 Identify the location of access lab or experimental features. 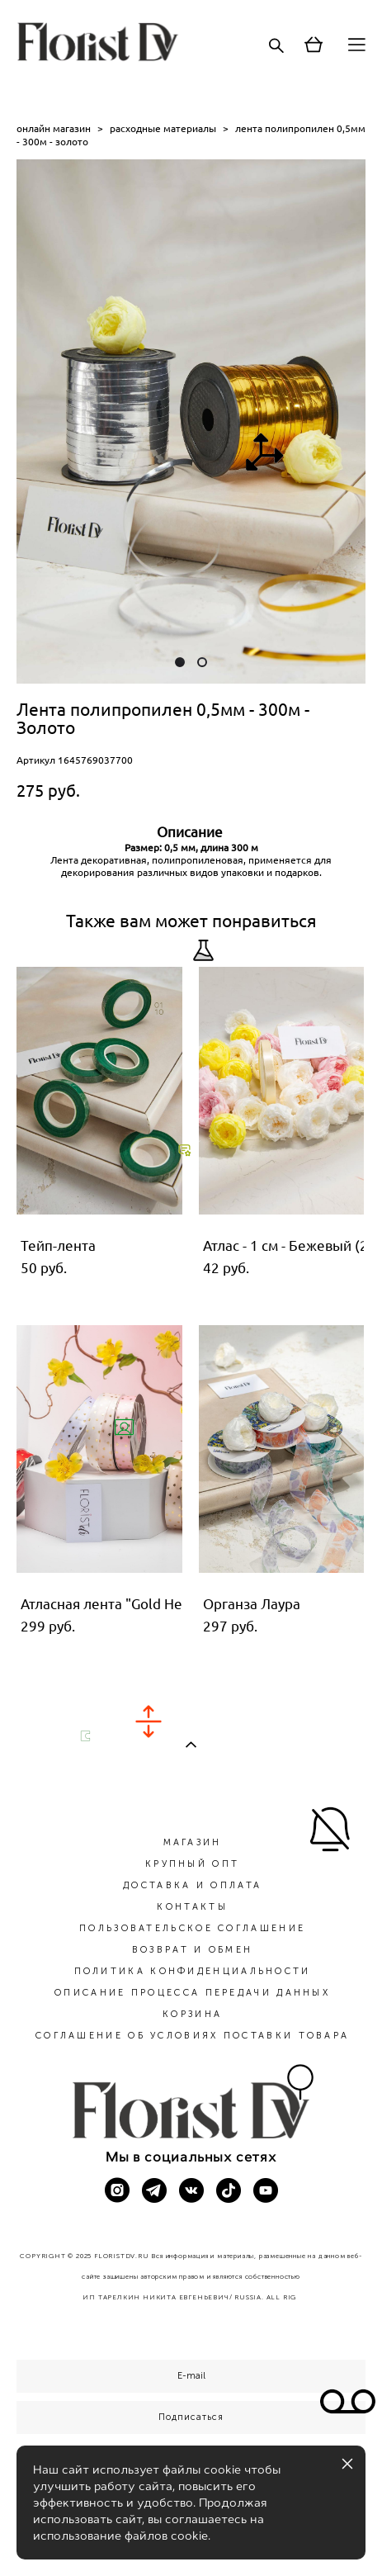
(203, 950).